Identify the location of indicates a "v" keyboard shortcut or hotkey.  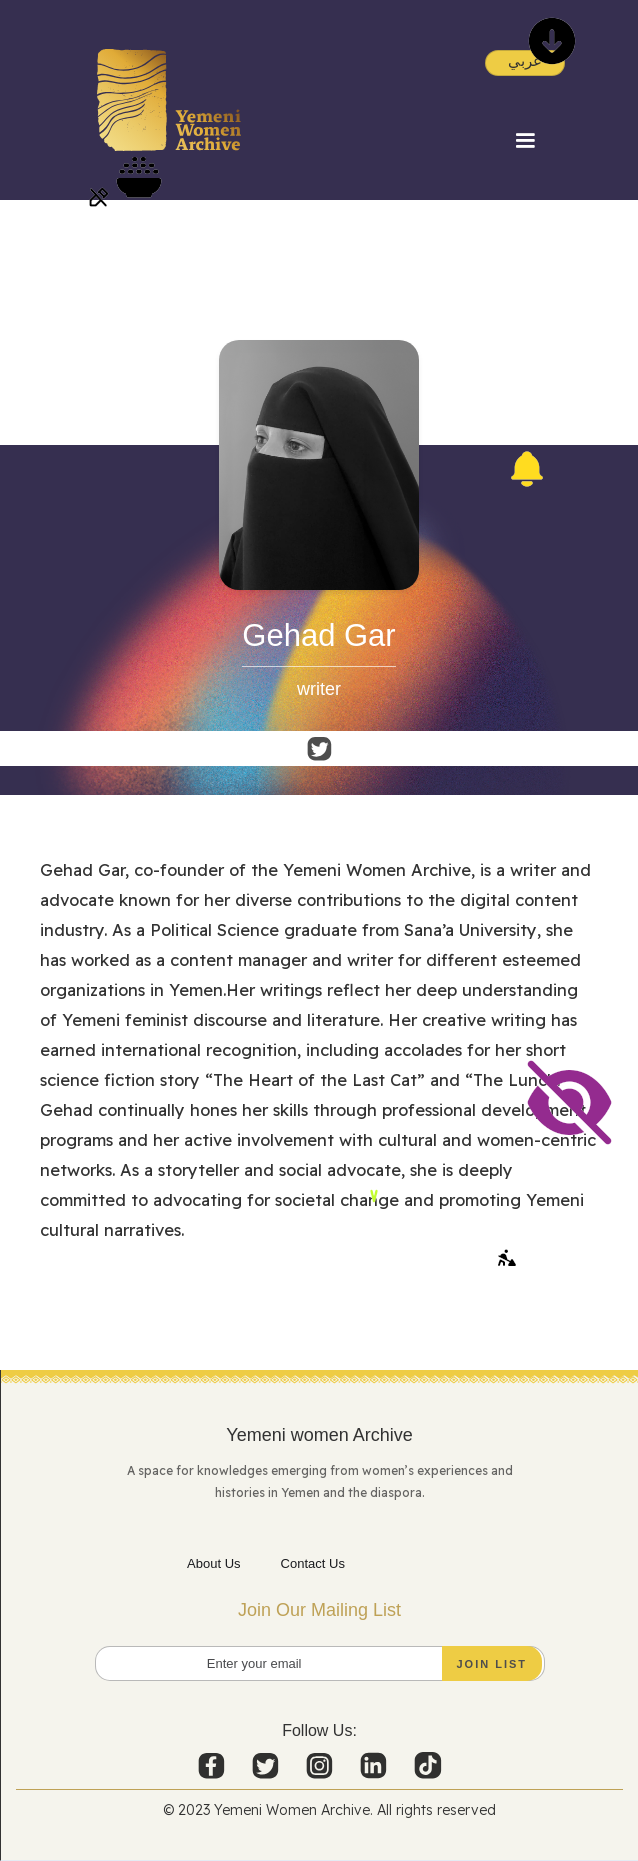
(374, 1196).